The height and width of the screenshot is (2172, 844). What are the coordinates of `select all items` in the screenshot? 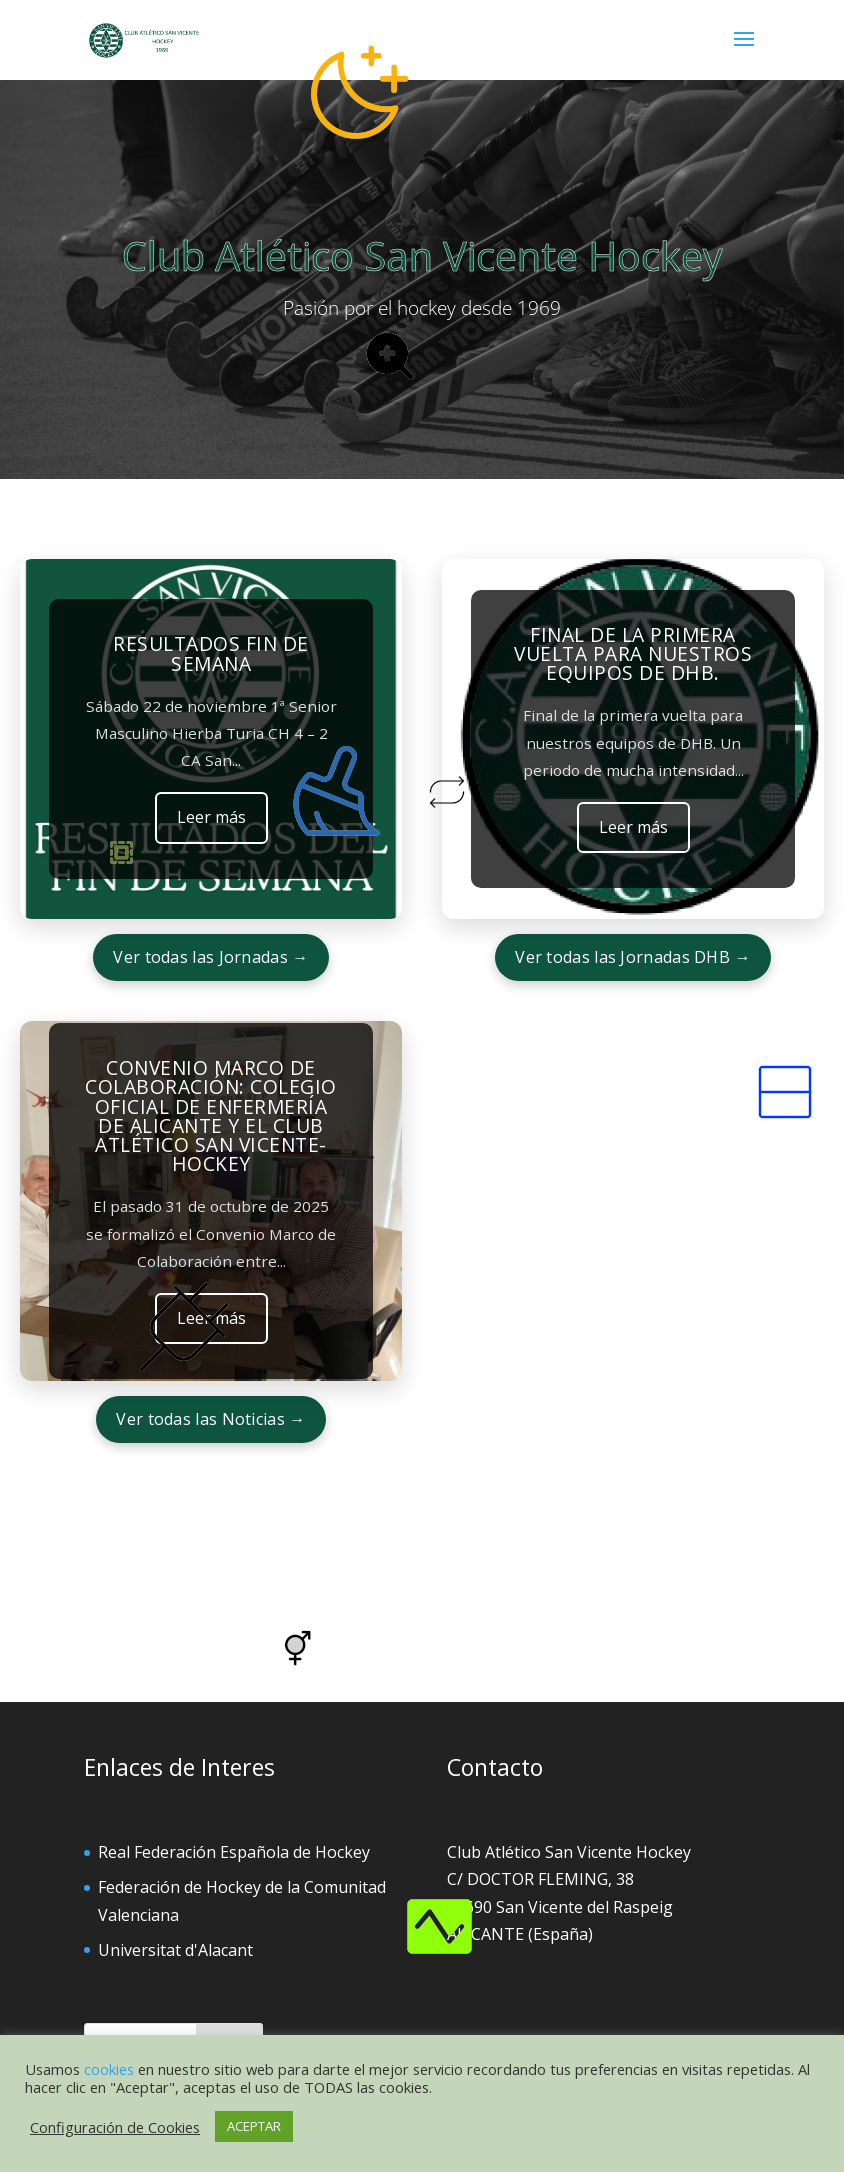 It's located at (121, 852).